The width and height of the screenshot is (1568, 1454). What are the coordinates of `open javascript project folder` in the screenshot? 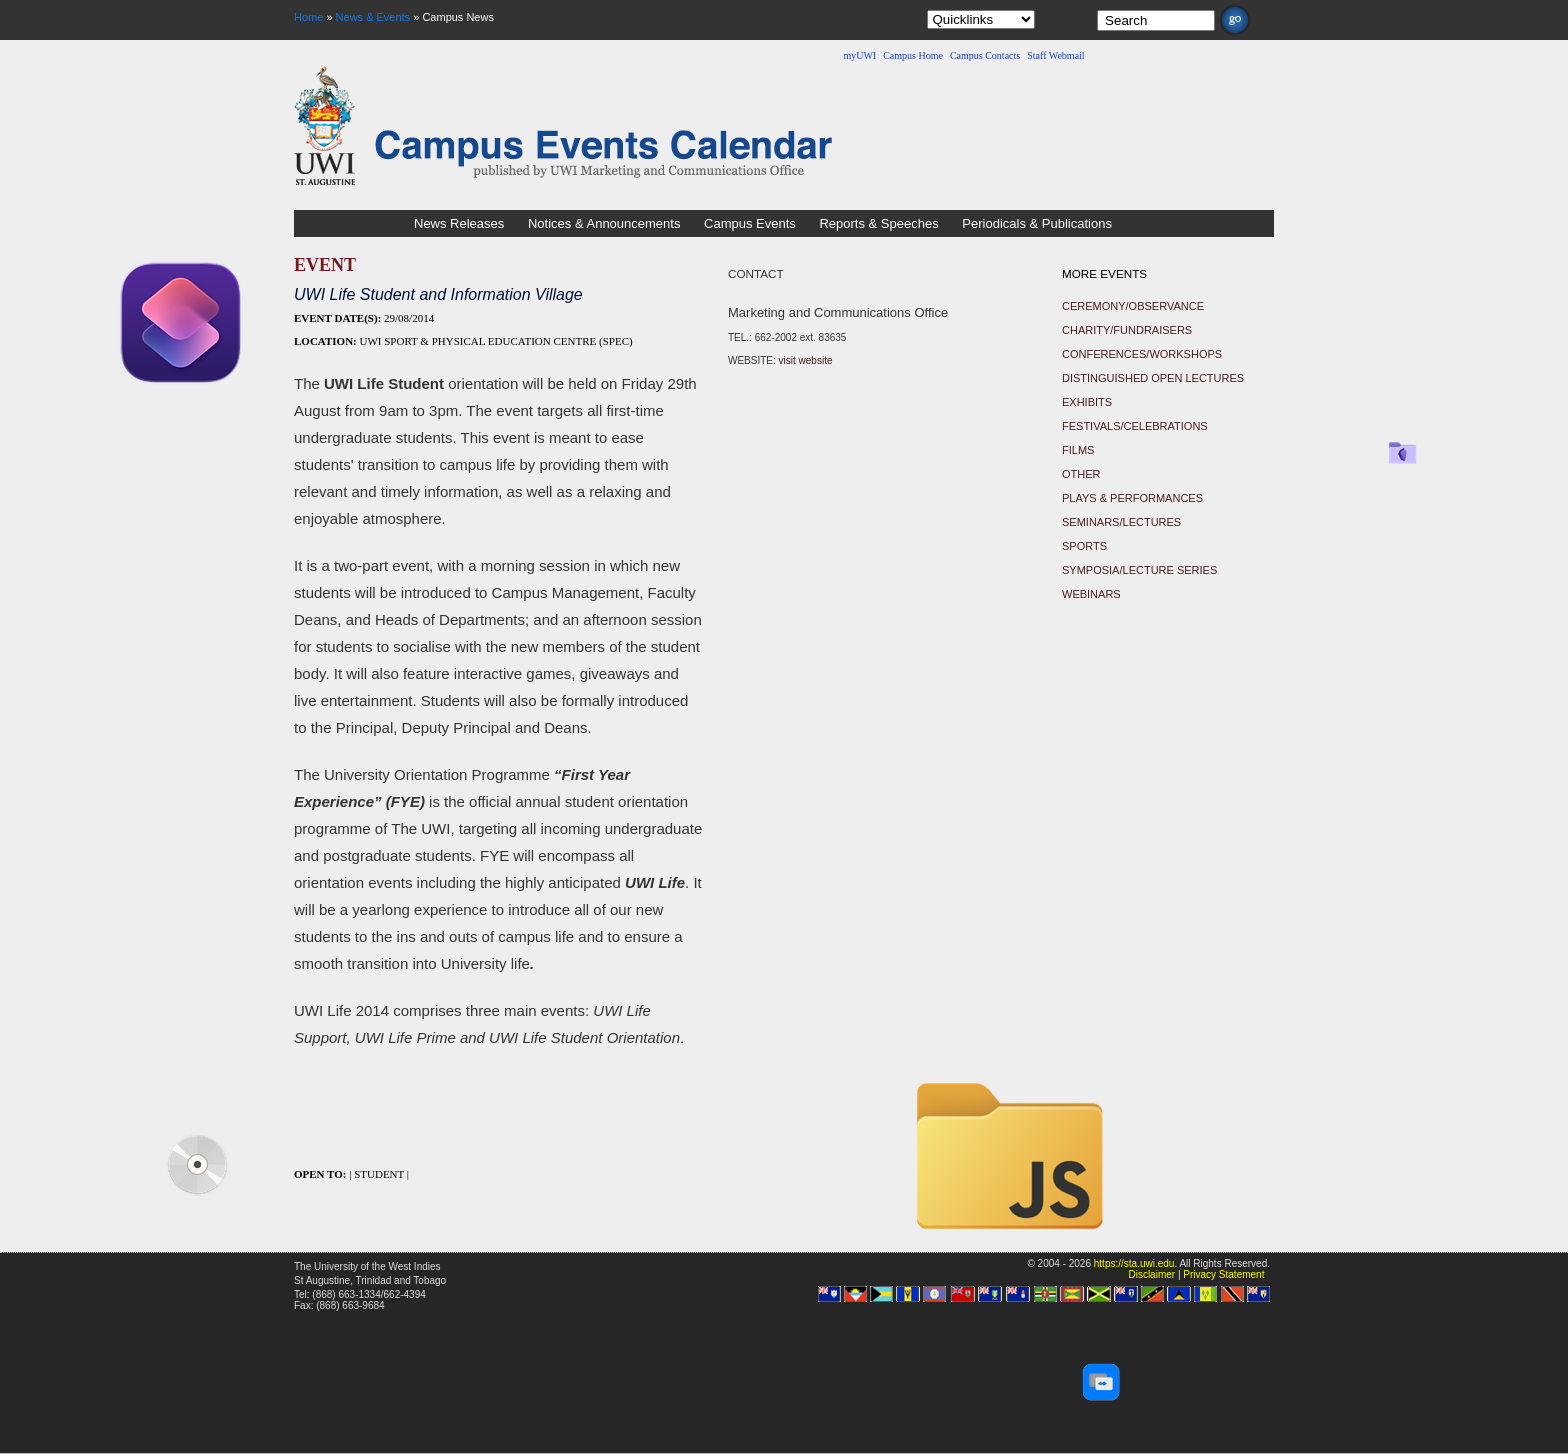 It's located at (1009, 1161).